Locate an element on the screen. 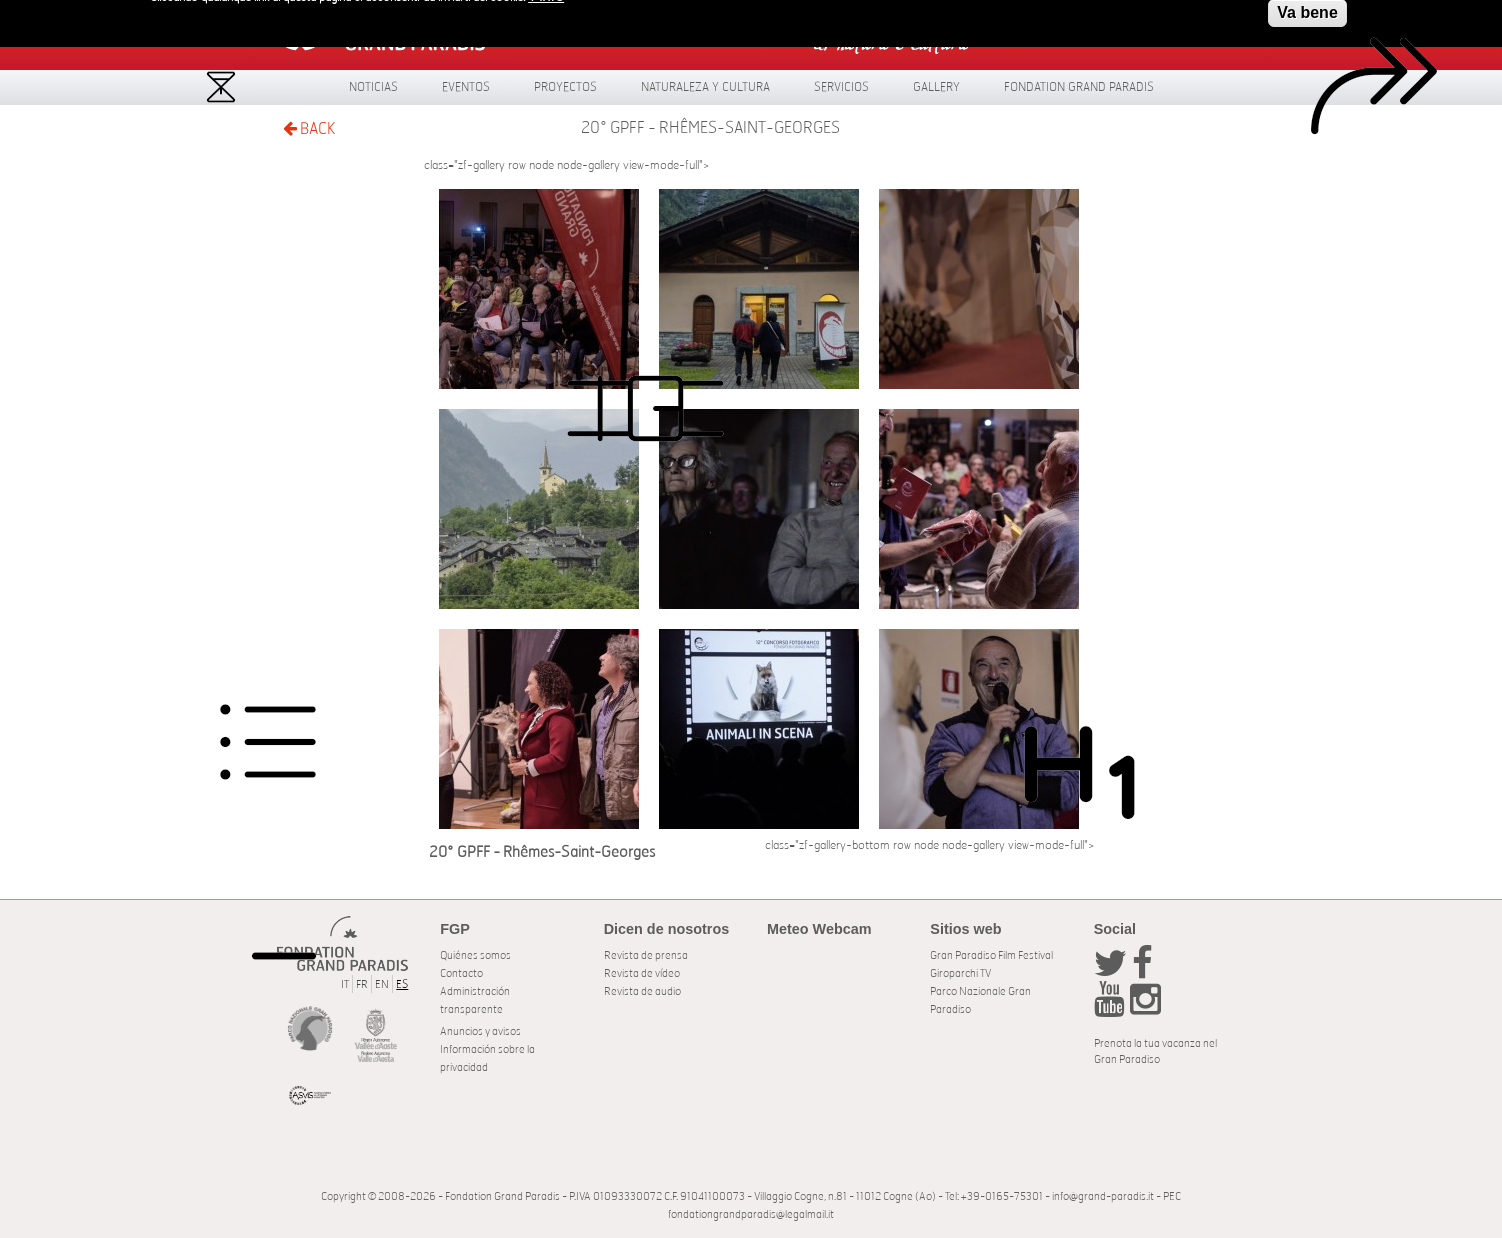 This screenshot has height=1238, width=1502. indicates a process is in progress is located at coordinates (221, 87).